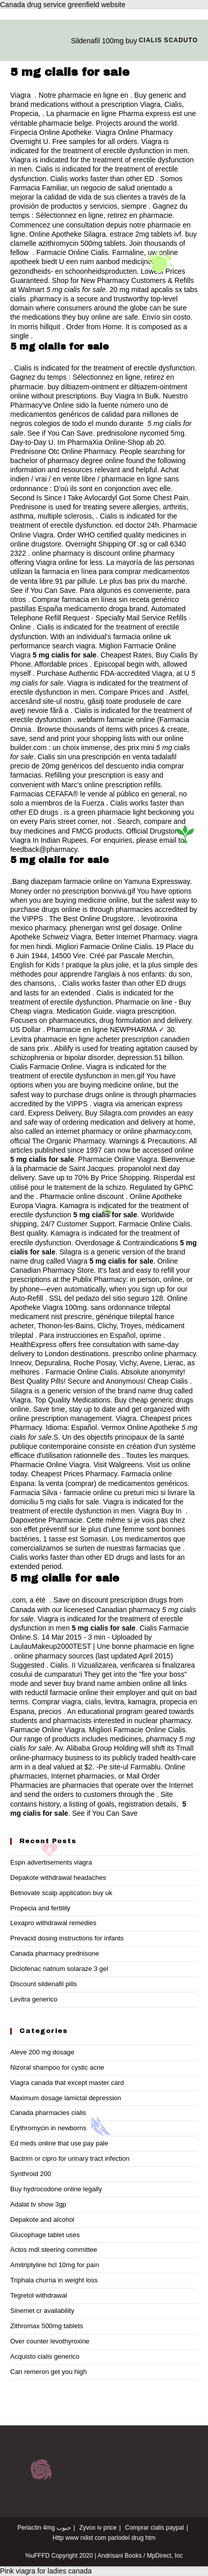 This screenshot has height=2576, width=208. What do you see at coordinates (101, 2126) in the screenshot?
I see `select direwolf as character or faction` at bounding box center [101, 2126].